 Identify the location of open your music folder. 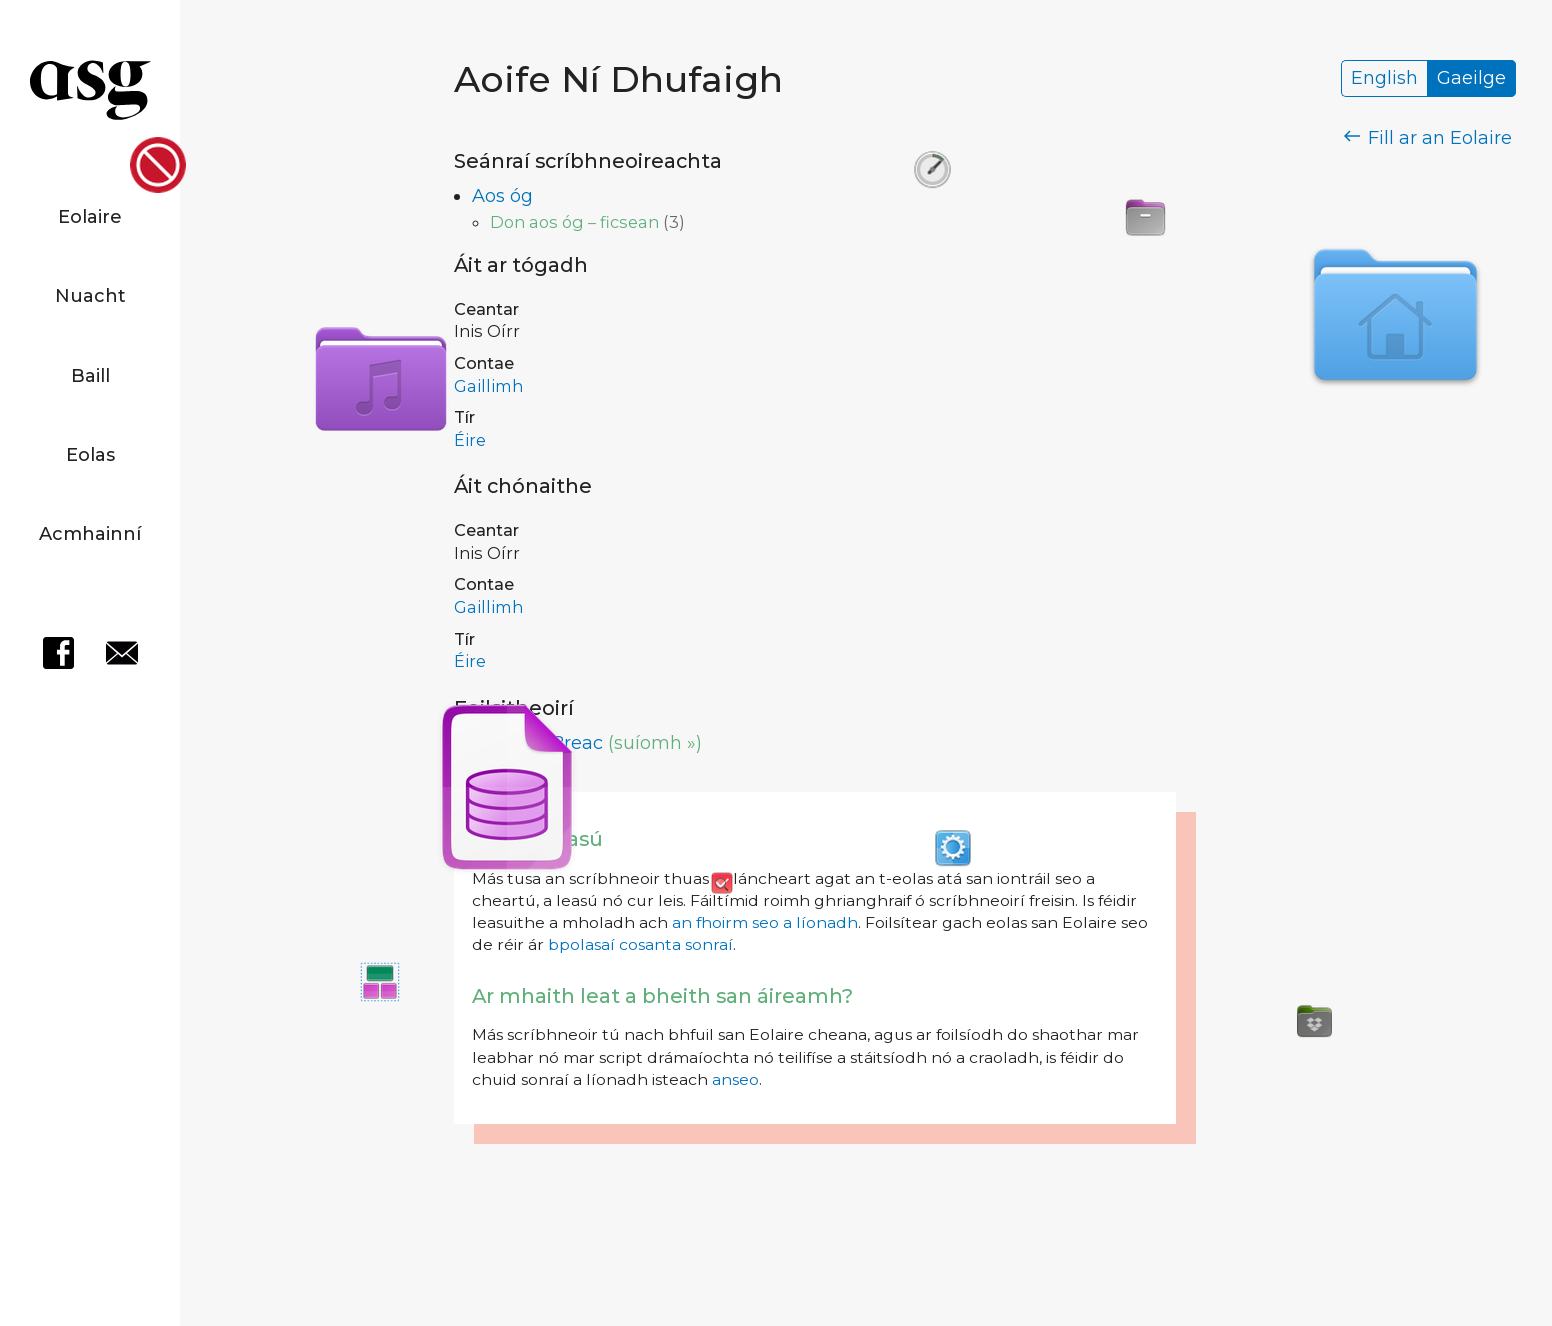
(381, 379).